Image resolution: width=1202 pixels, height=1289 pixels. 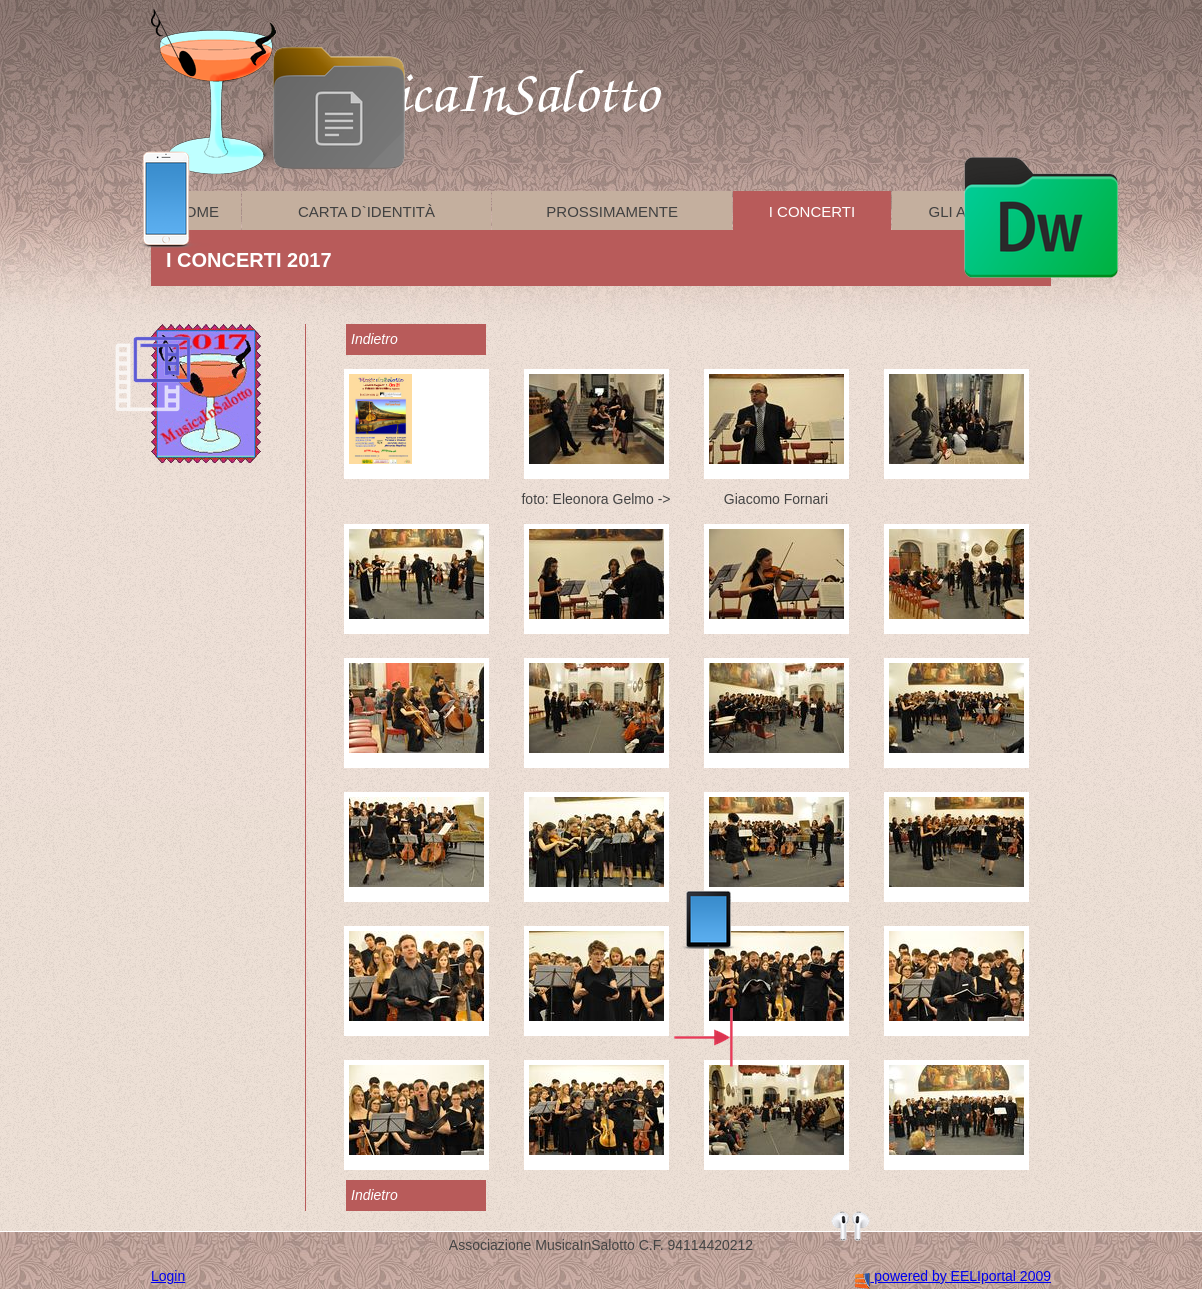 I want to click on filter media library content, so click(x=153, y=374).